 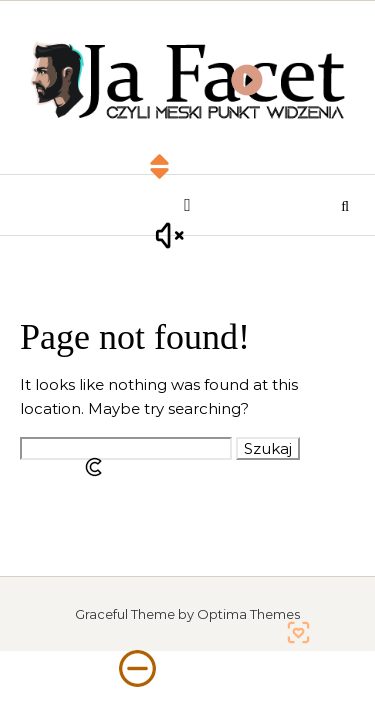 I want to click on play media or video content, so click(x=247, y=80).